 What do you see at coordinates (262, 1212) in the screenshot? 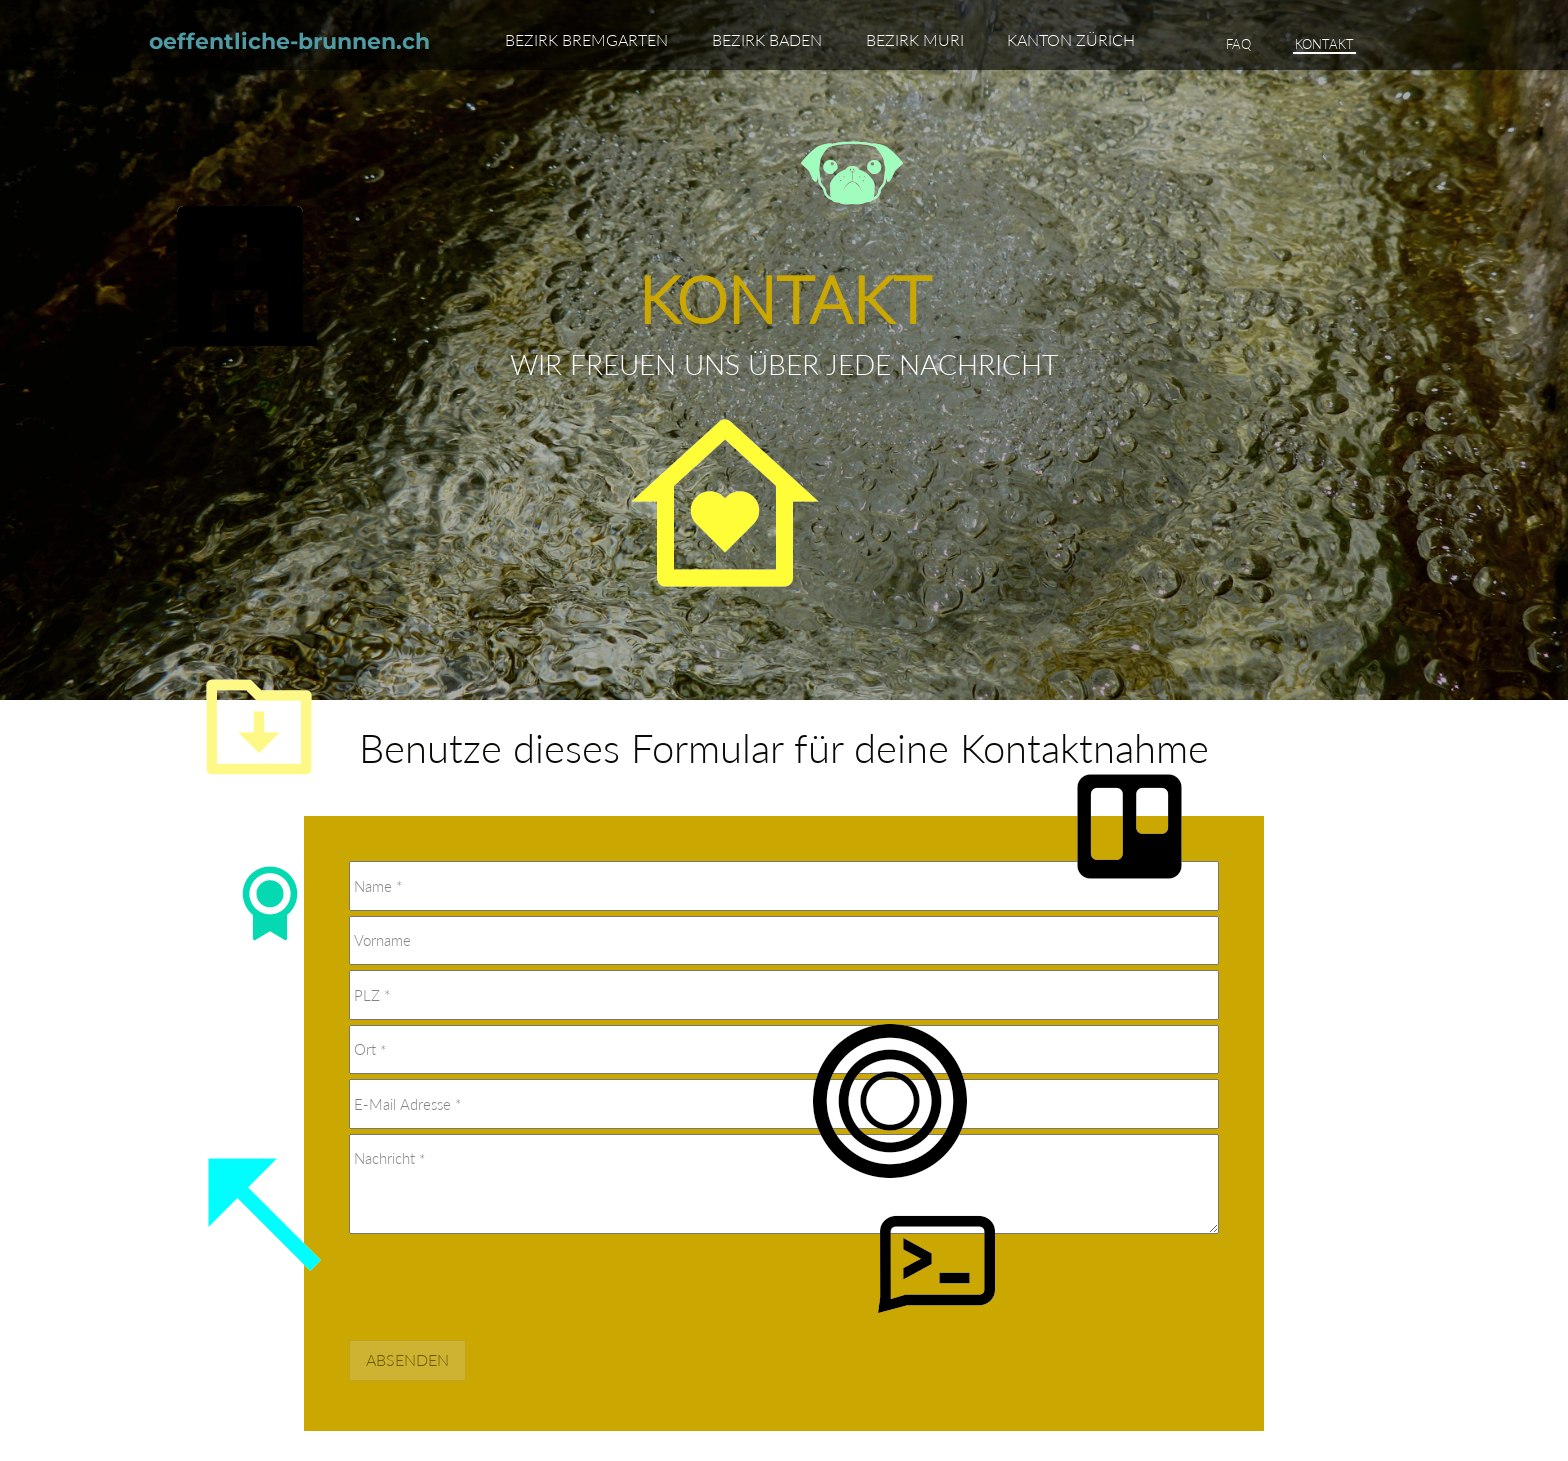
I see `navigate back and up in hierarchy` at bounding box center [262, 1212].